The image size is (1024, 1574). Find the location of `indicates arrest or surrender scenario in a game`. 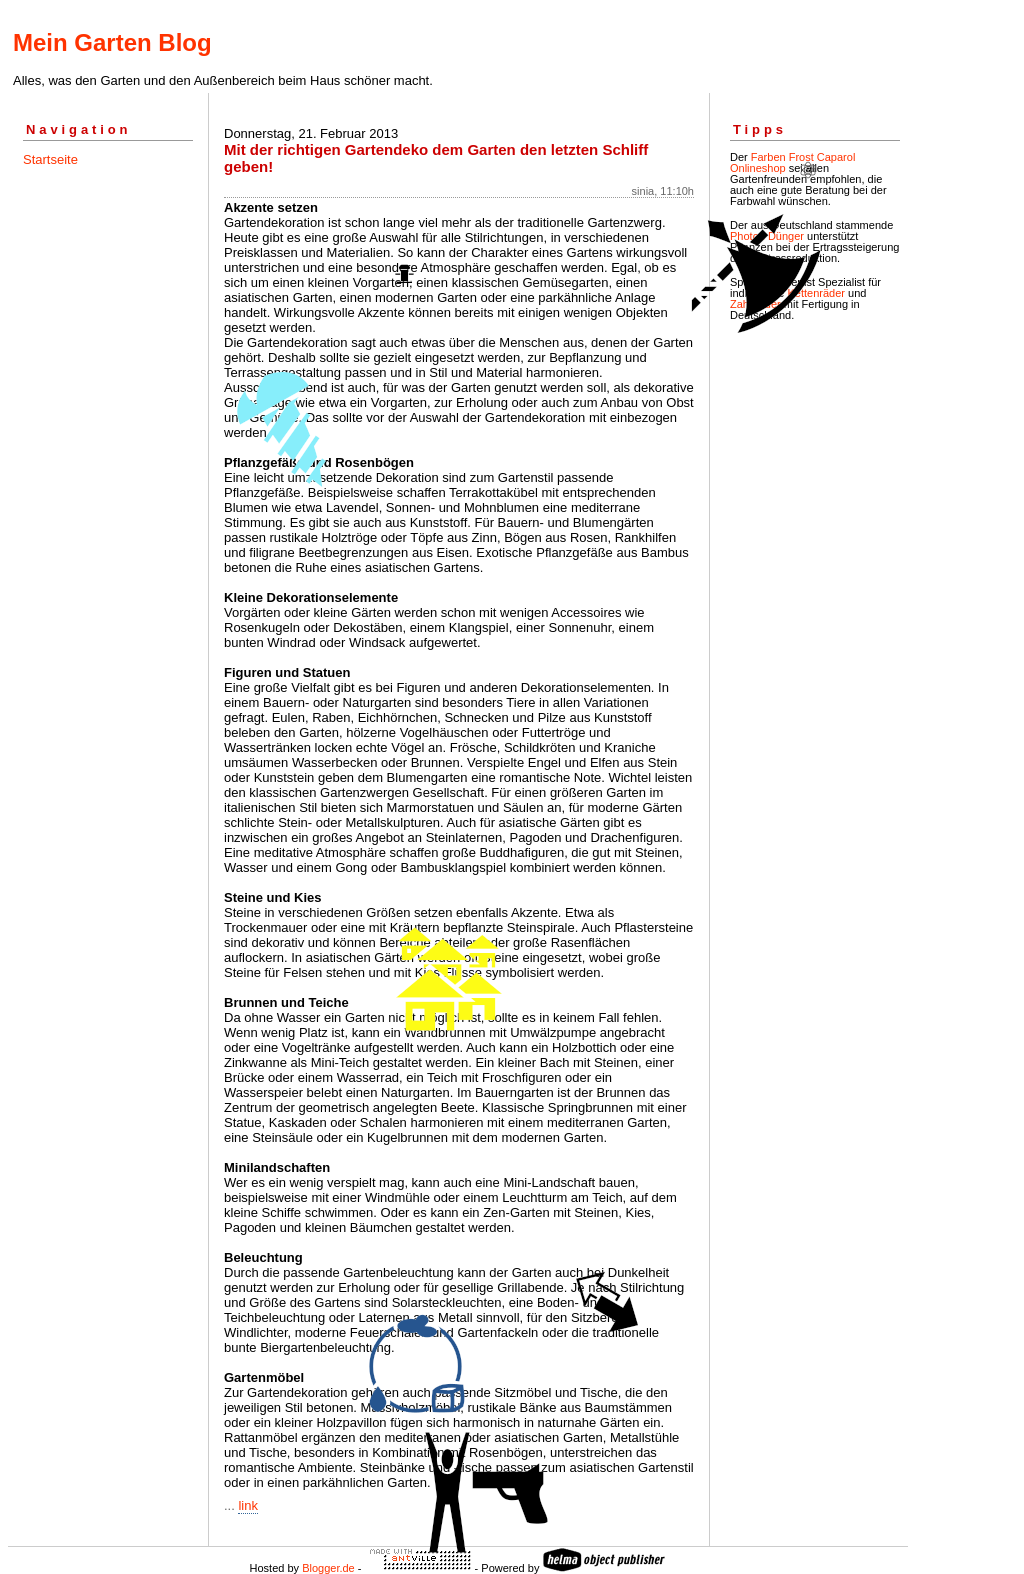

indicates arrest or surrender scenario in a game is located at coordinates (486, 1492).